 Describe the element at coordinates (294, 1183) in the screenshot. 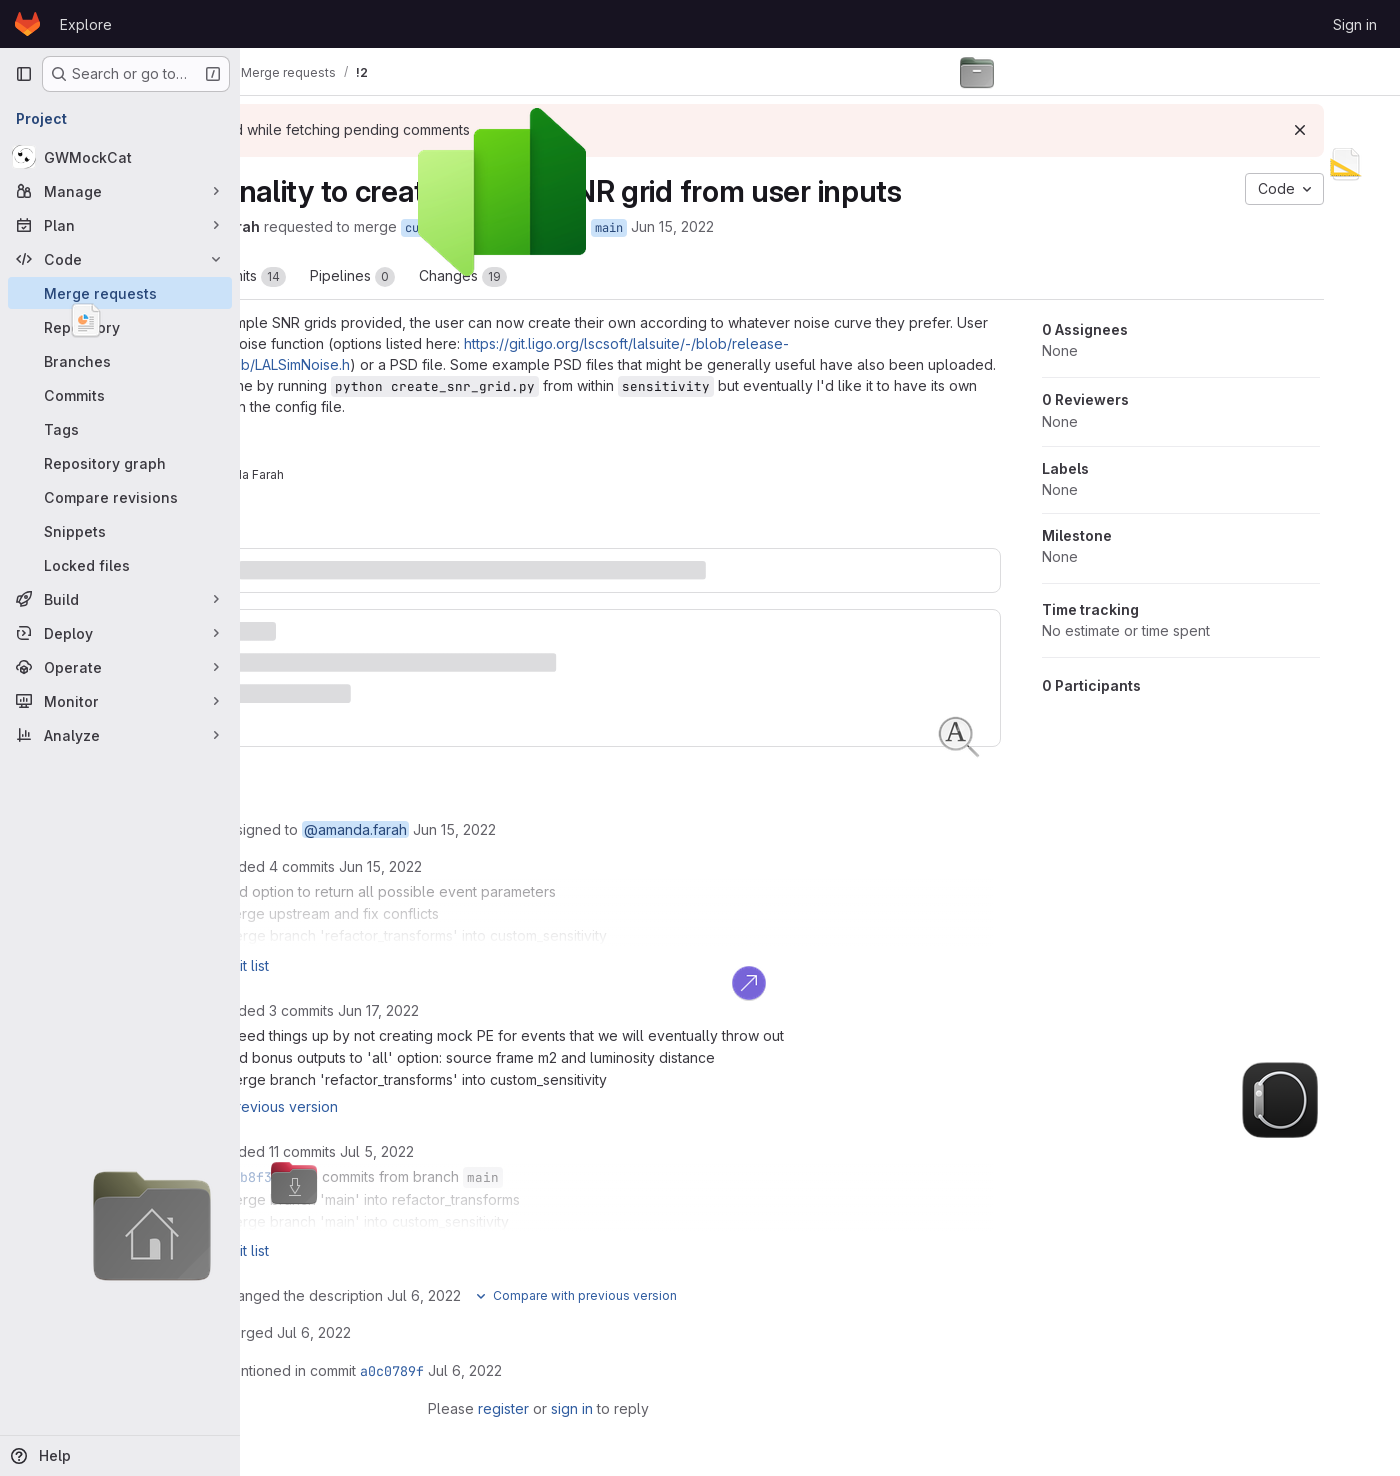

I see `open your downloads folder` at that location.